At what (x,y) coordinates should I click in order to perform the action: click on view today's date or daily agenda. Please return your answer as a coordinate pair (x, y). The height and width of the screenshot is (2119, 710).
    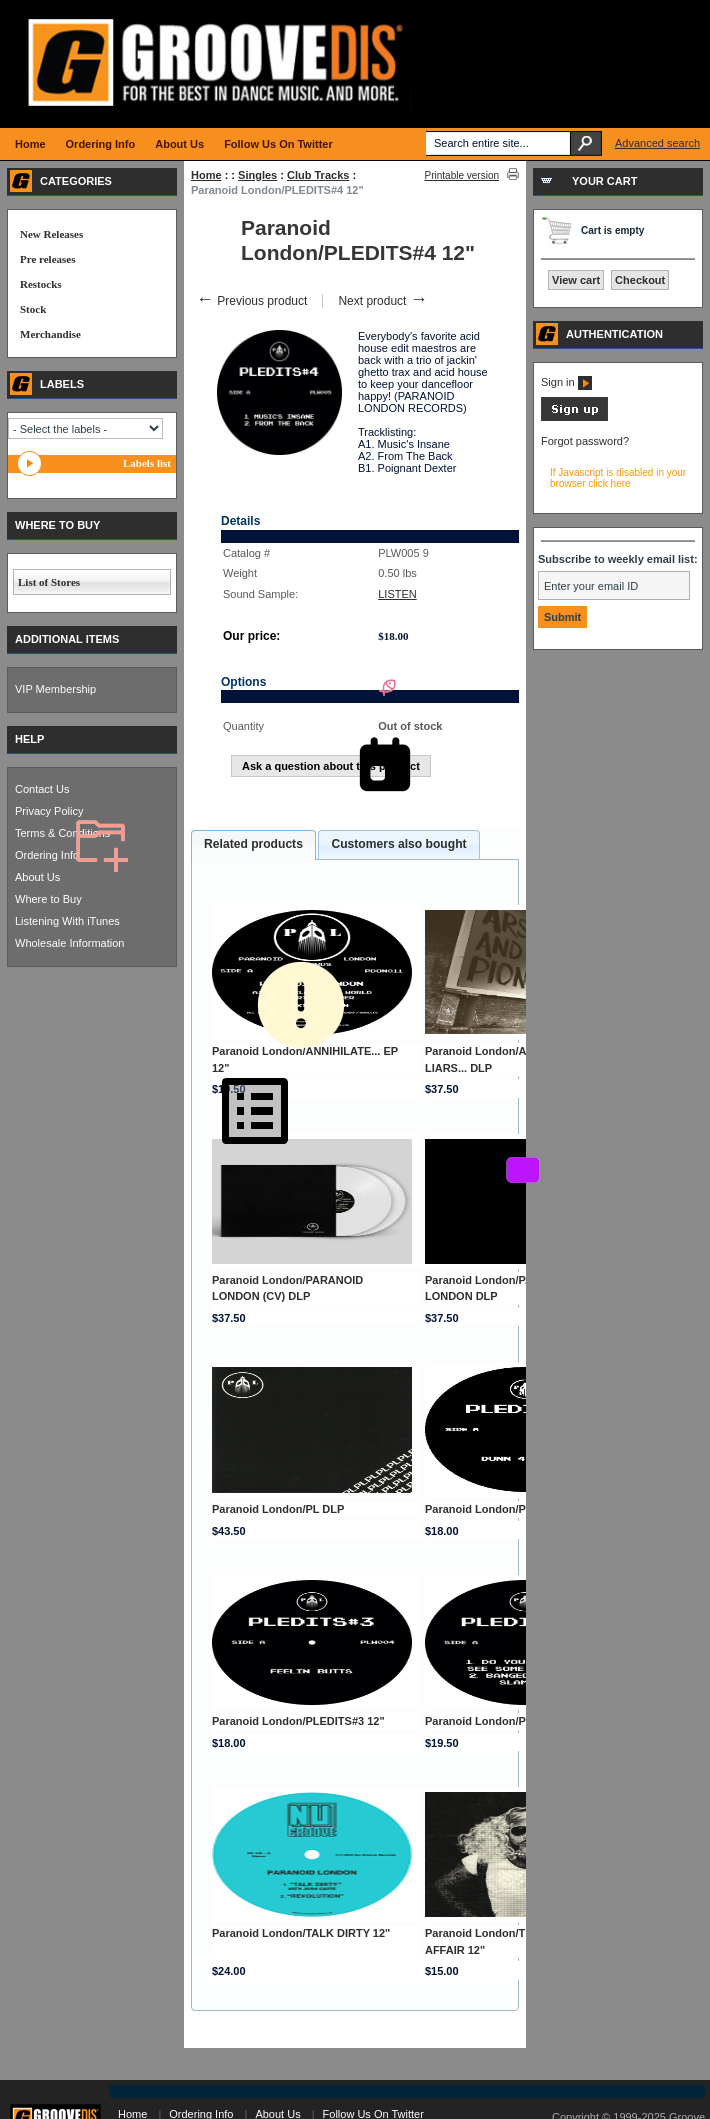
    Looking at the image, I should click on (385, 766).